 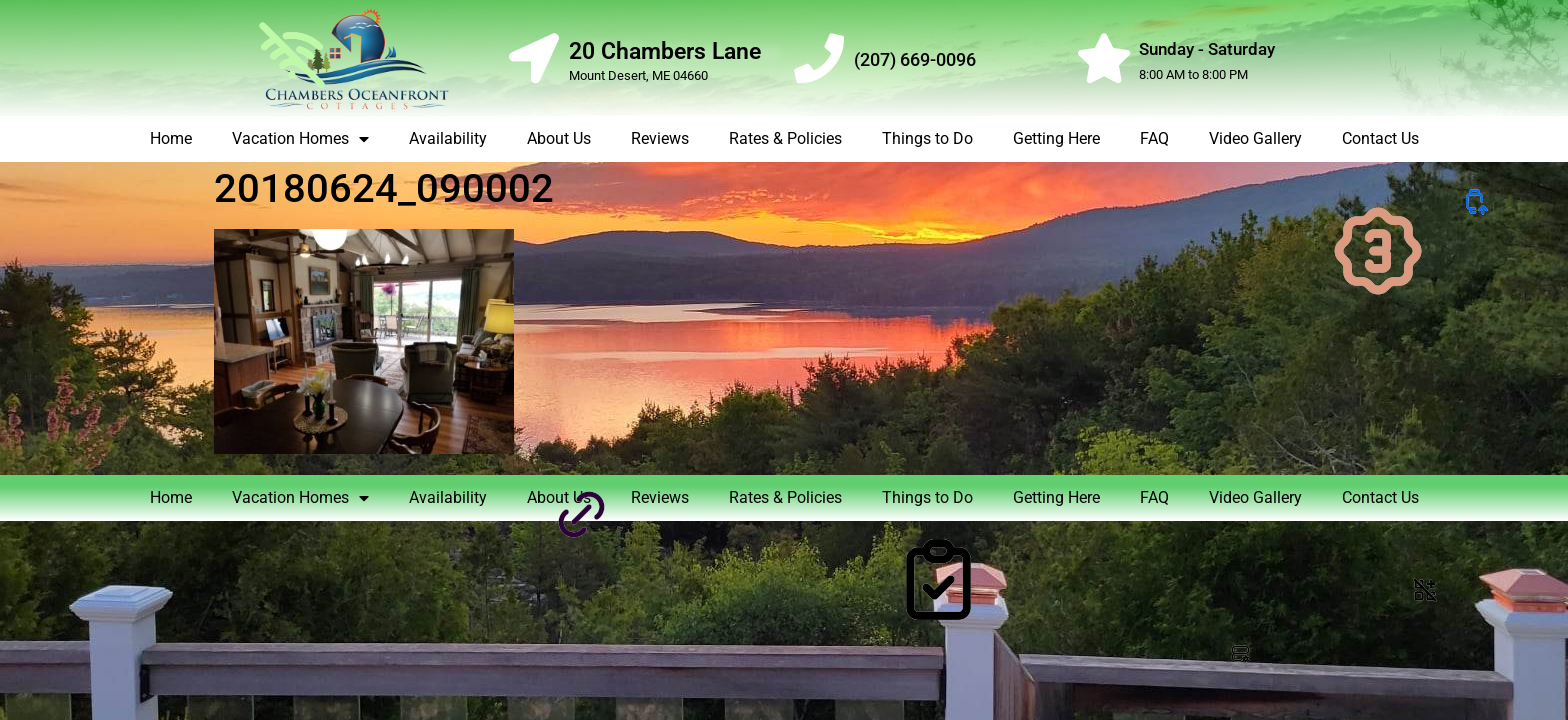 What do you see at coordinates (581, 514) in the screenshot?
I see `copy or share a link` at bounding box center [581, 514].